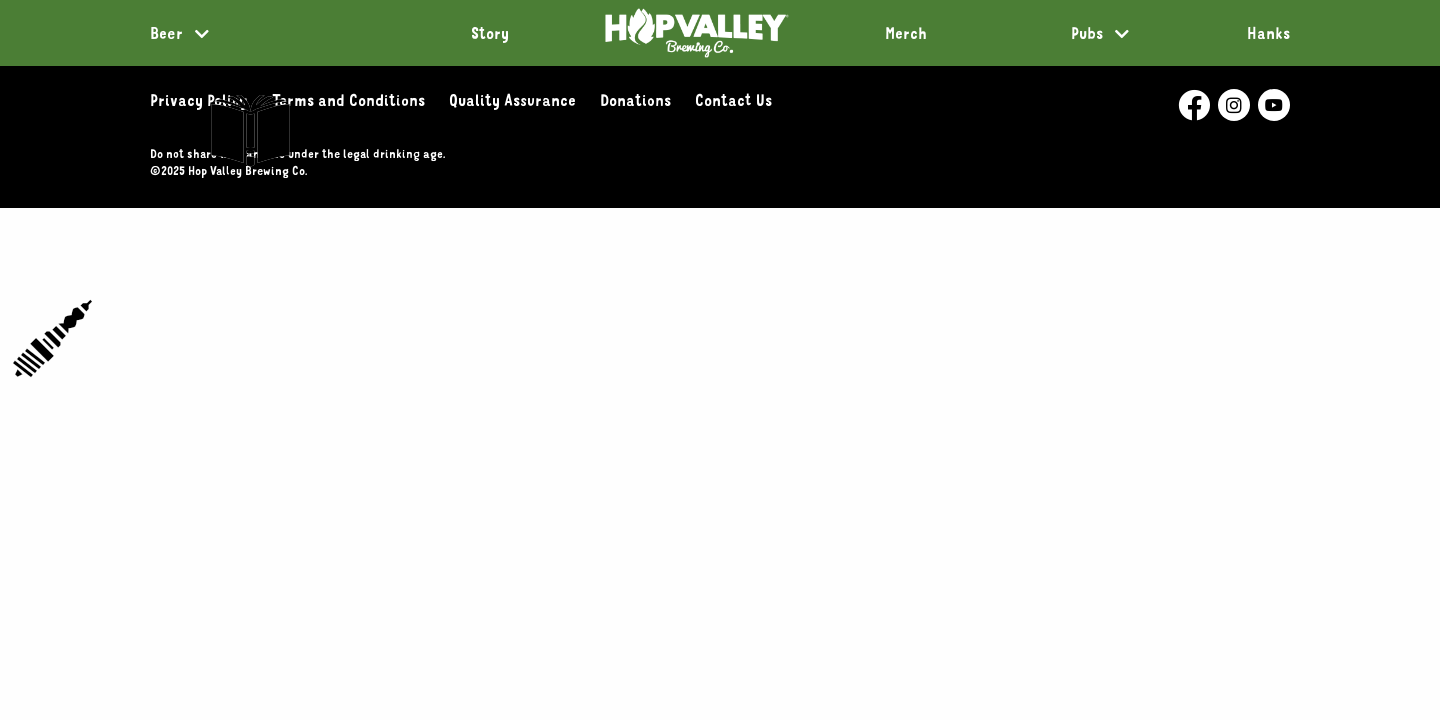  I want to click on view engine or vehicle diagnostics, so click(52, 338).